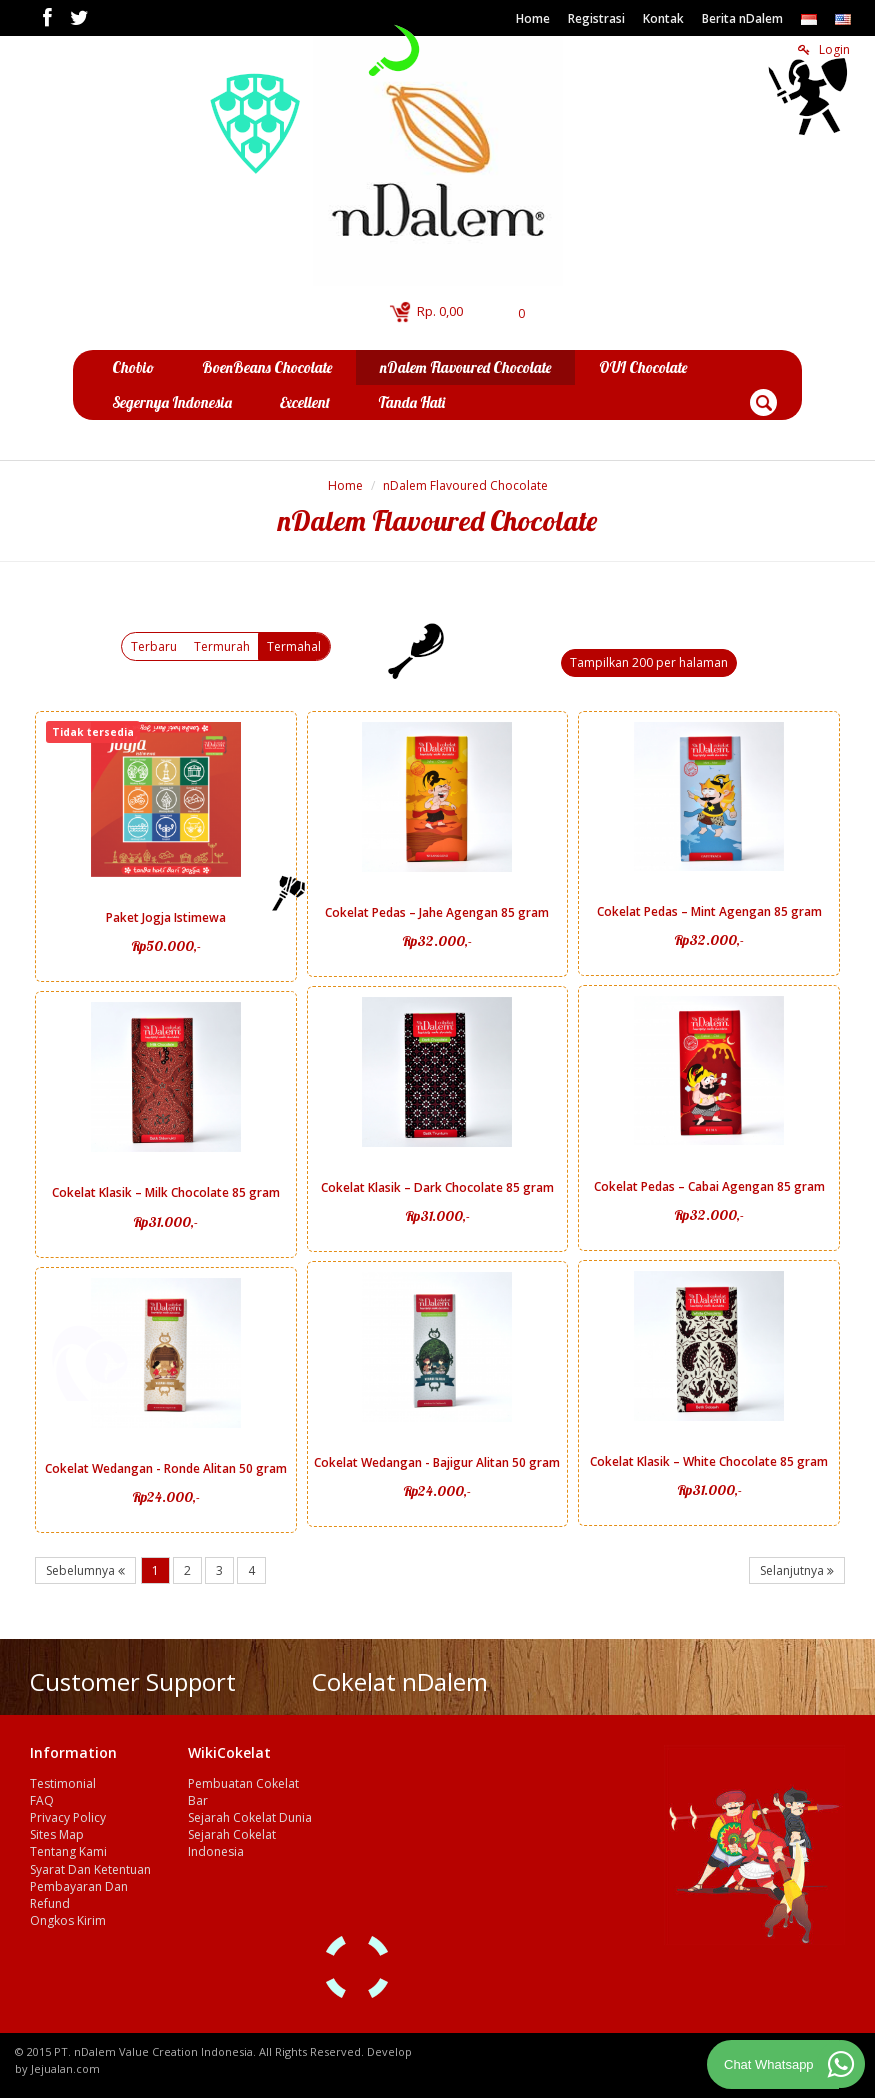 The image size is (875, 2098). I want to click on select the sickle tool or weapon in a game, so click(394, 50).